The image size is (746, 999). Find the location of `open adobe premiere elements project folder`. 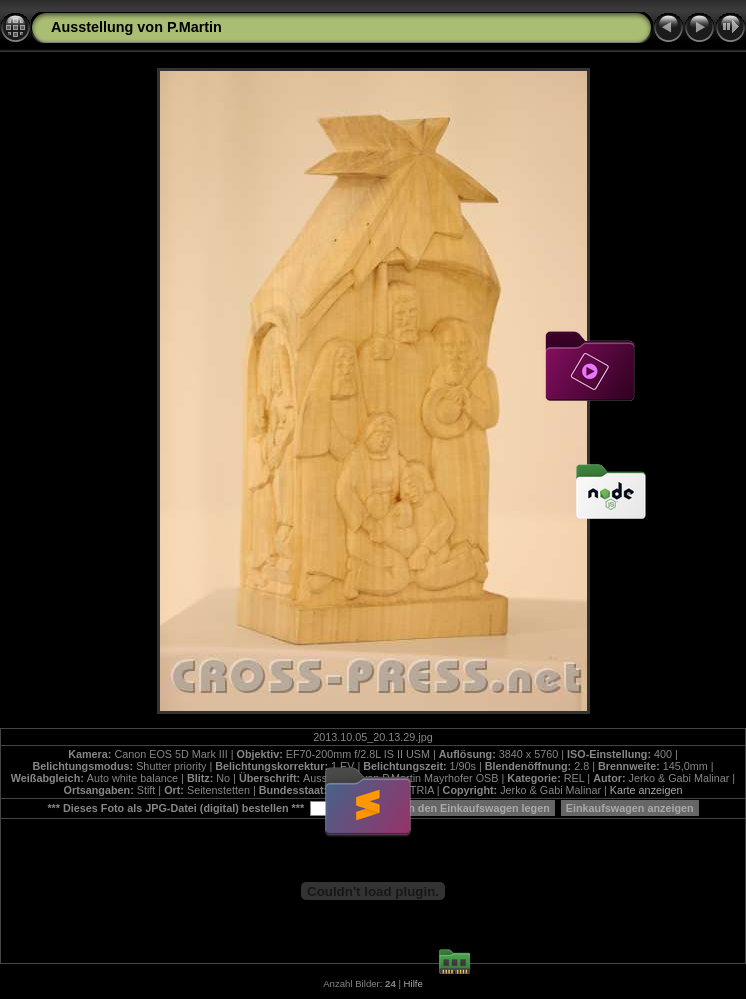

open adobe premiere elements project folder is located at coordinates (589, 368).